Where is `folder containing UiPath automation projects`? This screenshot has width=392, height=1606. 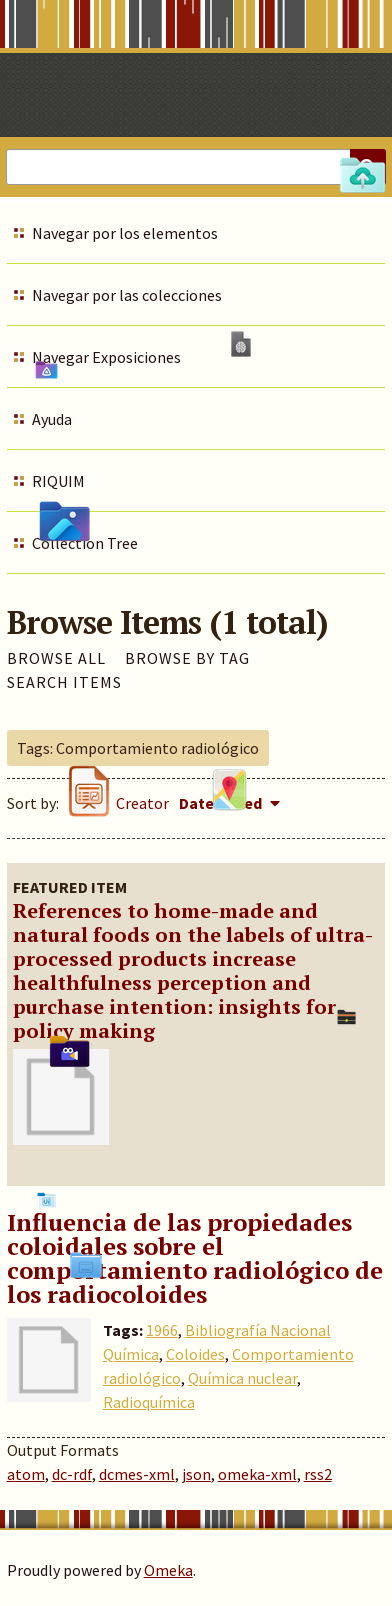 folder containing UiPath automation projects is located at coordinates (46, 1200).